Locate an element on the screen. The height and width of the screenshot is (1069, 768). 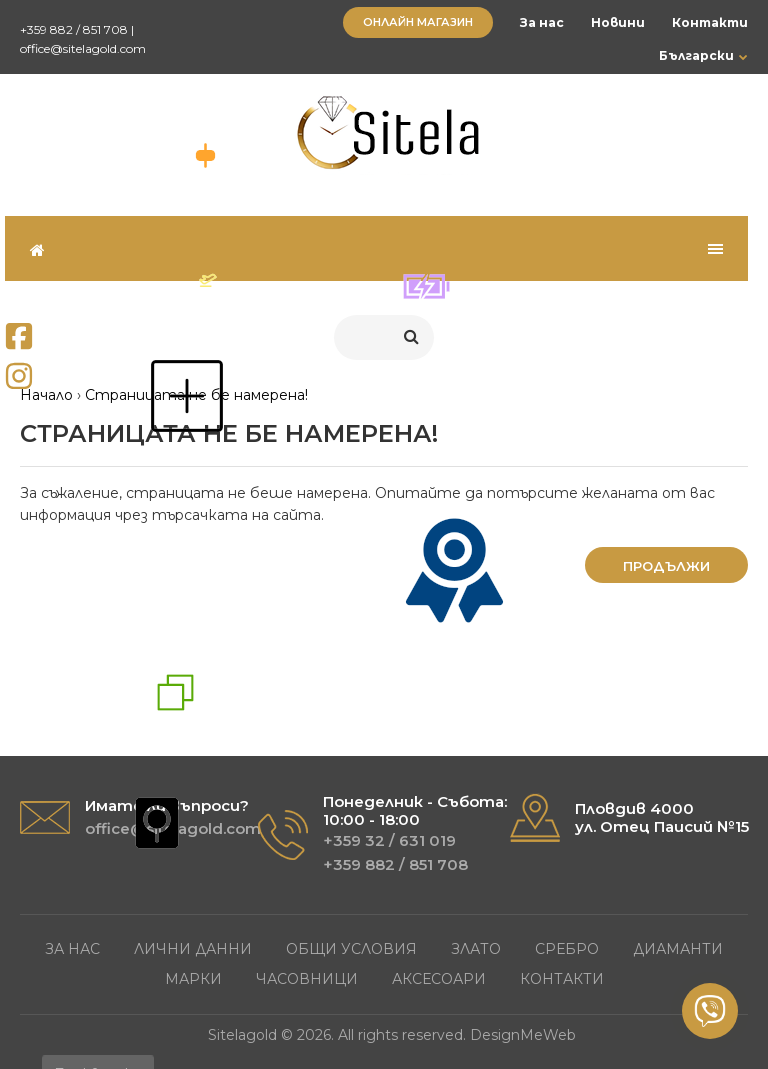
indicates device is currently charging is located at coordinates (426, 286).